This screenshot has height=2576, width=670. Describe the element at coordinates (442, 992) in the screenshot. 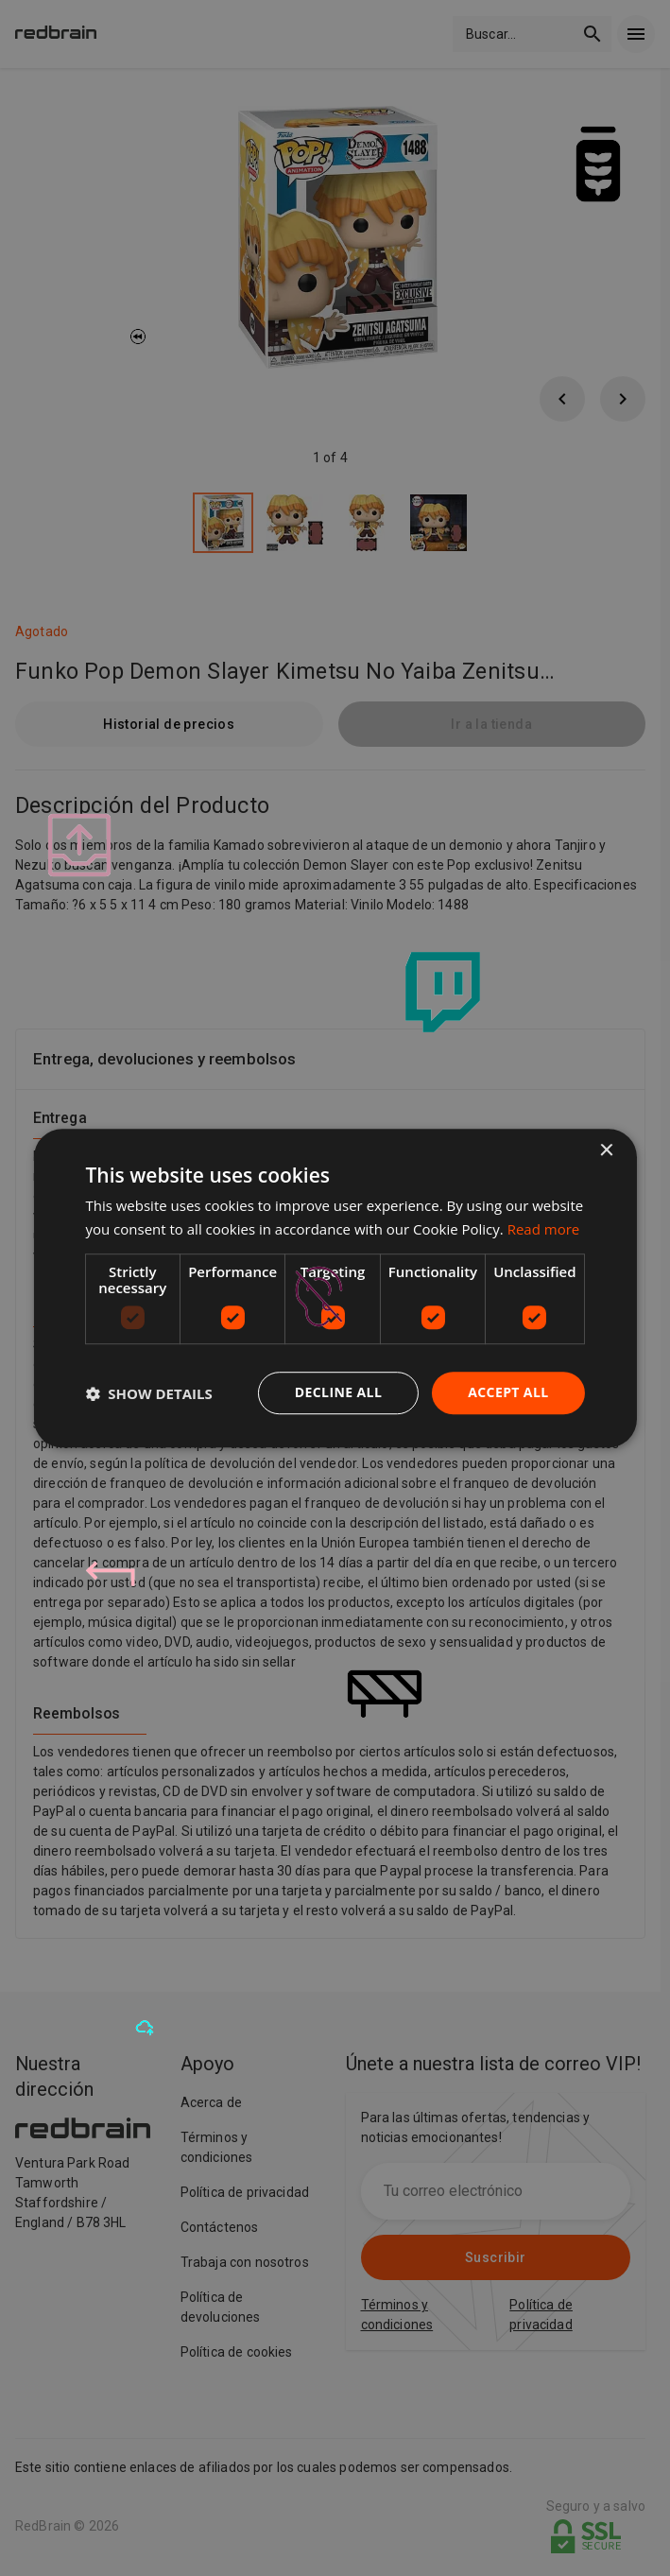

I see `open Twitch app` at that location.